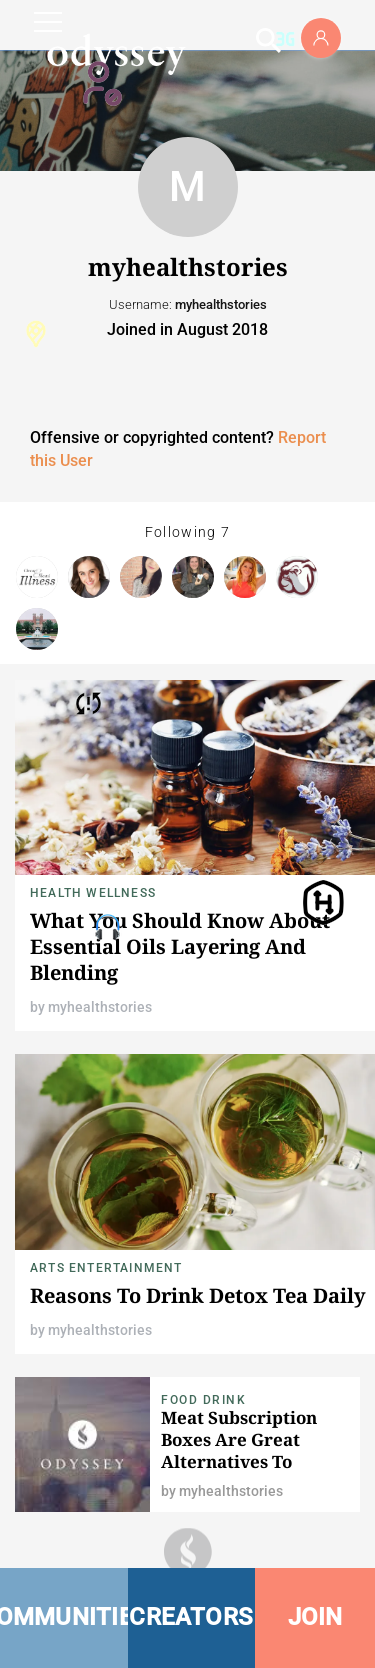  What do you see at coordinates (286, 39) in the screenshot?
I see `indicates 3G mobile network connection` at bounding box center [286, 39].